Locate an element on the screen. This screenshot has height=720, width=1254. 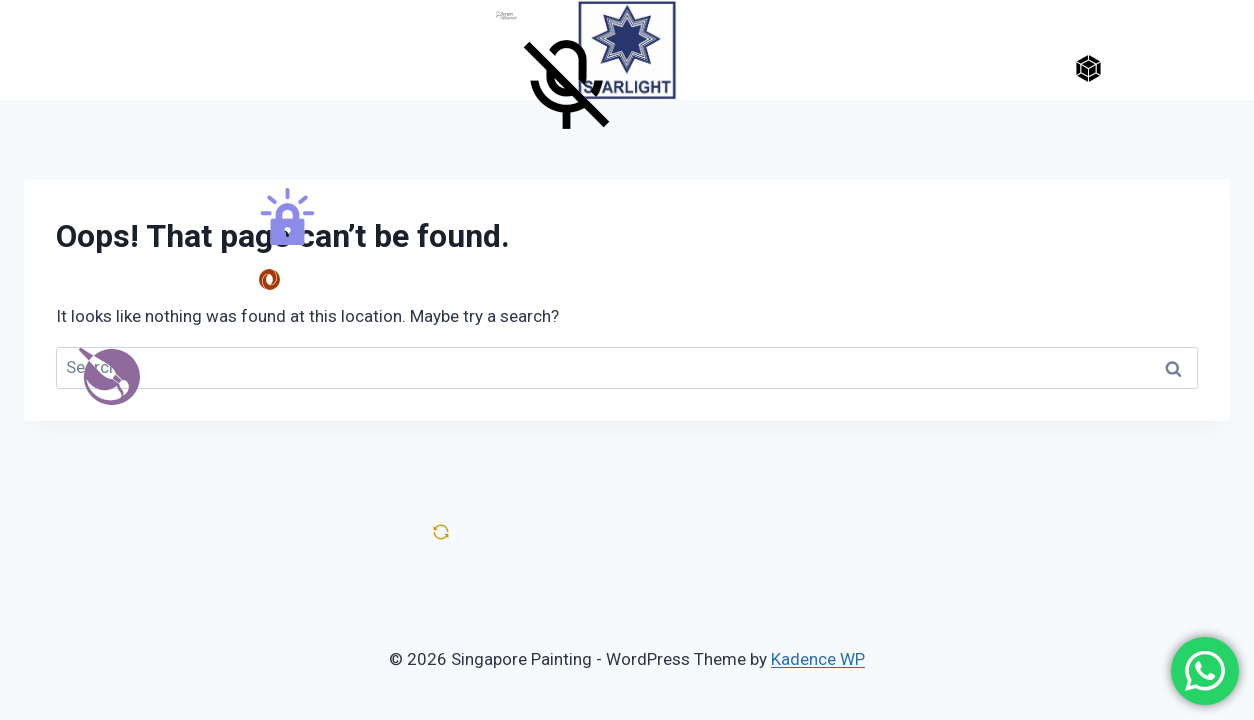
undo or revert to previous state is located at coordinates (441, 532).